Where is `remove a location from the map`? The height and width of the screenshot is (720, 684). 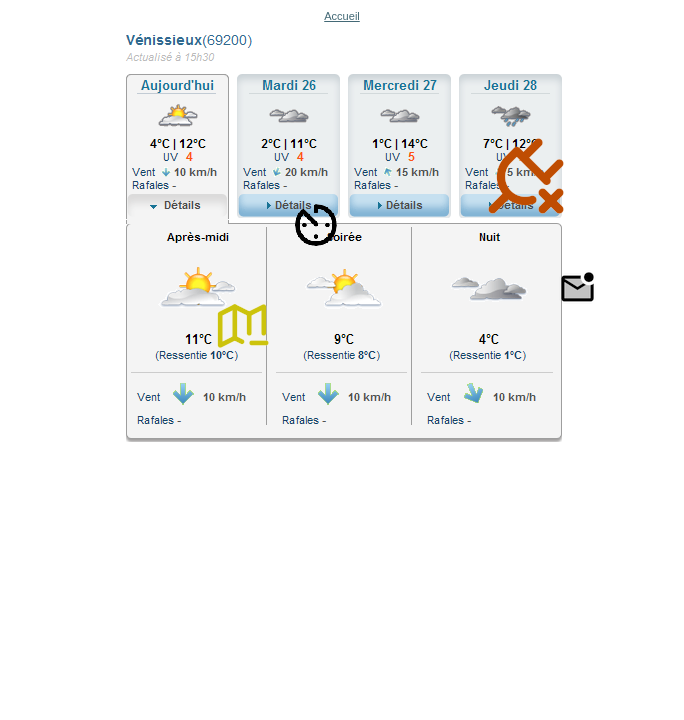 remove a location from the map is located at coordinates (242, 326).